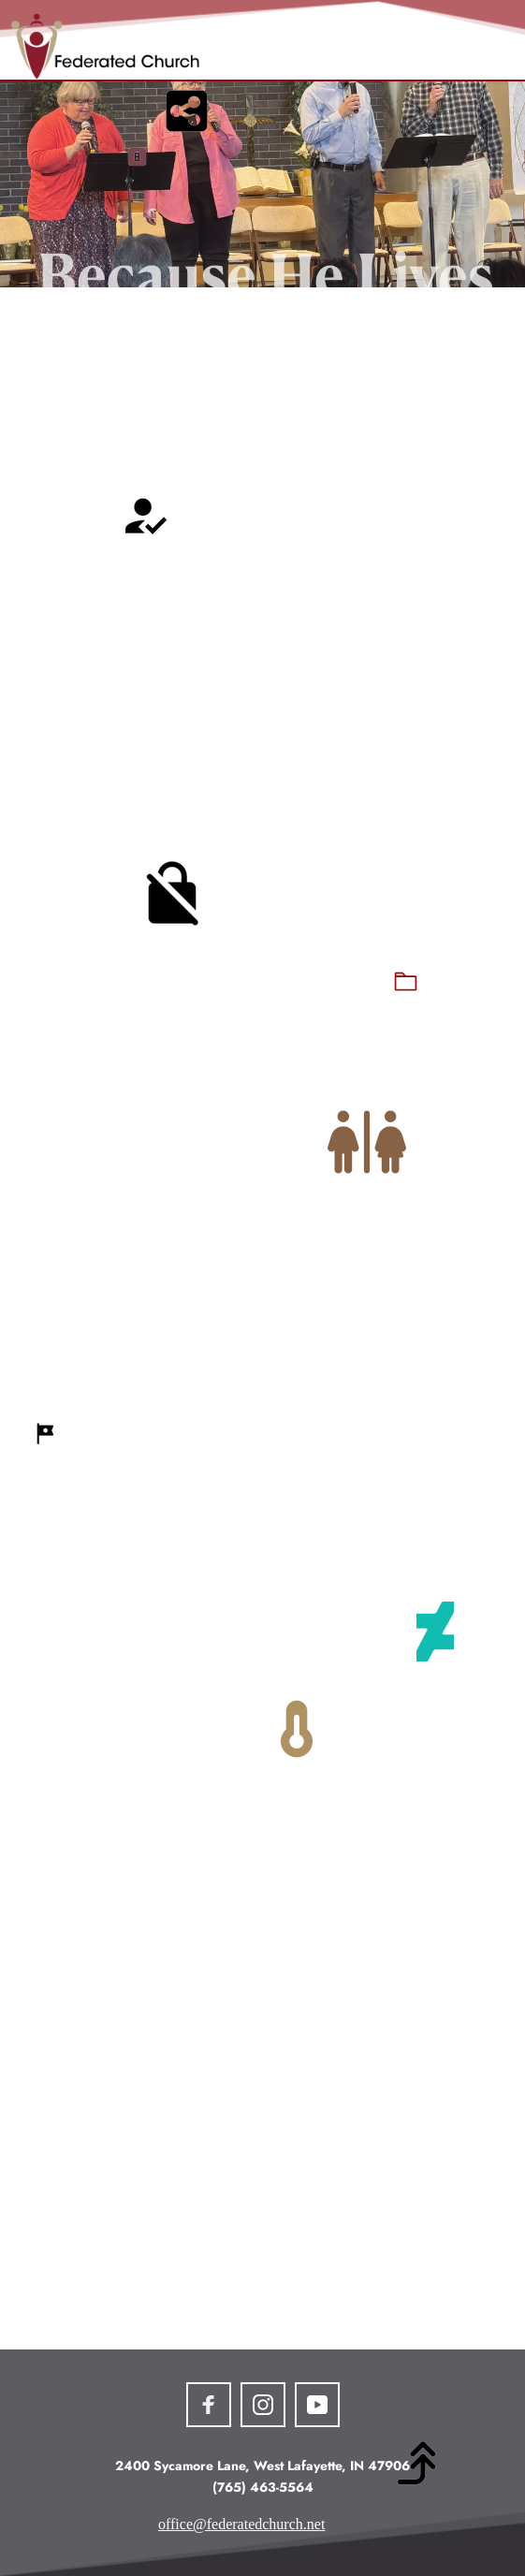 This screenshot has width=525, height=2576. Describe the element at coordinates (145, 516) in the screenshot. I see `verify or approve a user account` at that location.